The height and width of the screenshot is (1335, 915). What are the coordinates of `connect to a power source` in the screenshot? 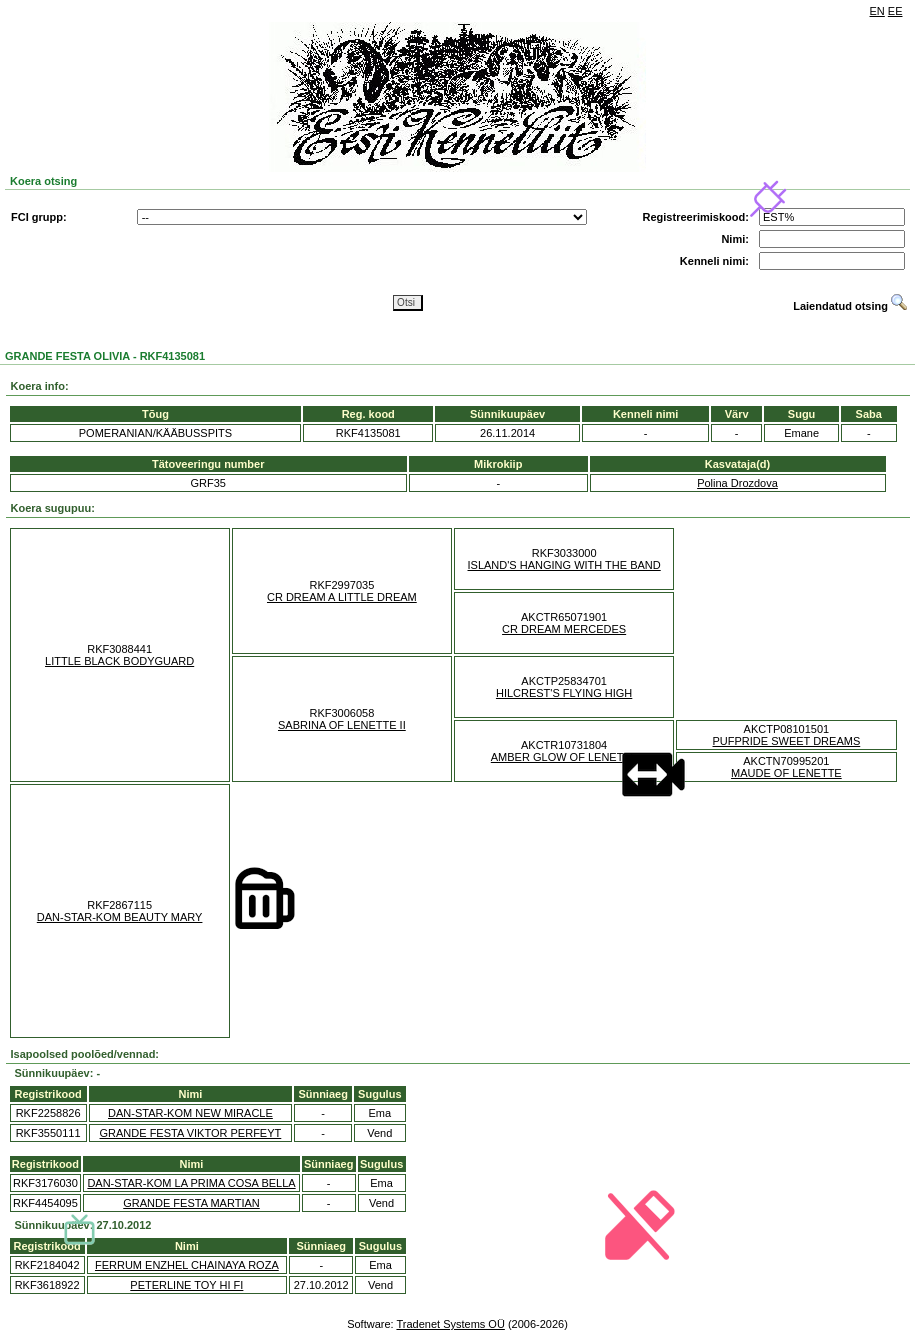 It's located at (767, 199).